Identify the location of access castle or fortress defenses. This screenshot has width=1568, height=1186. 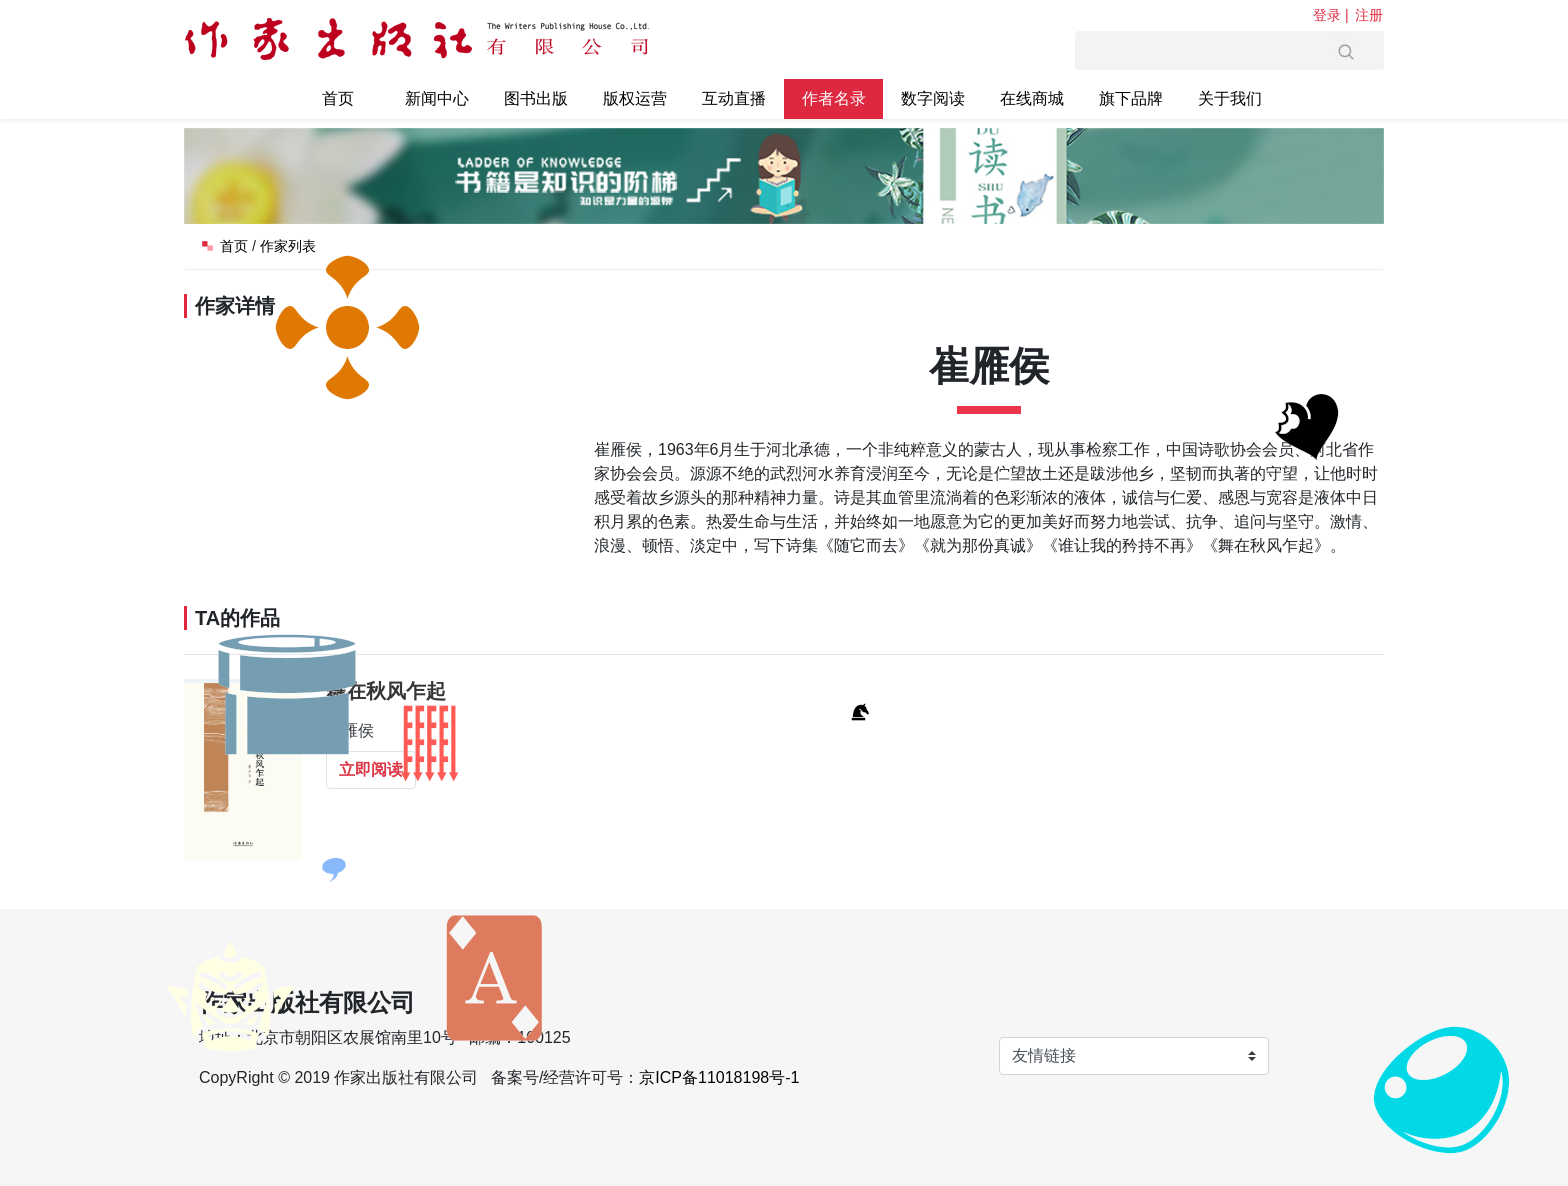
(429, 743).